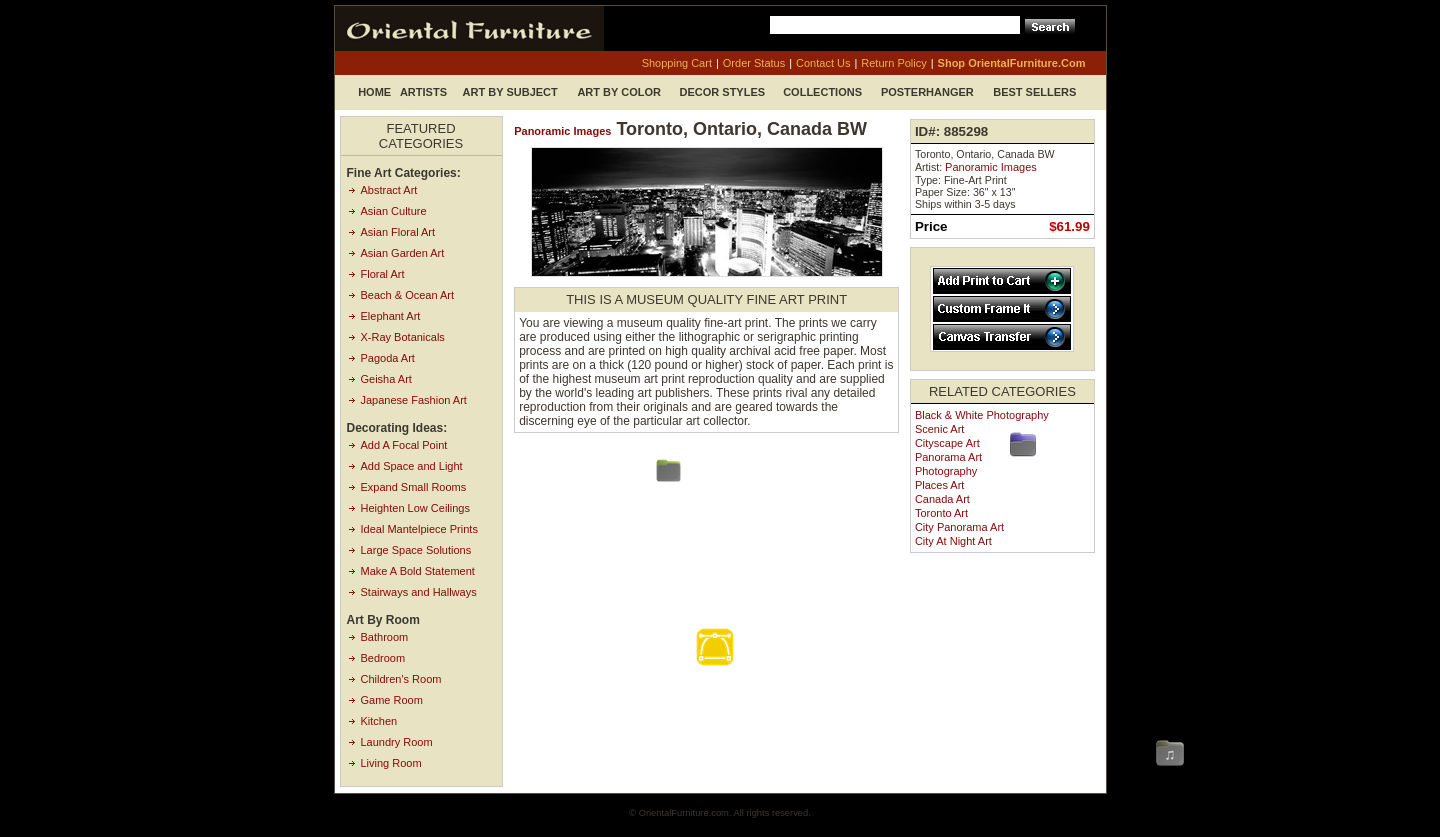  Describe the element at coordinates (668, 470) in the screenshot. I see `open folder to view contents` at that location.